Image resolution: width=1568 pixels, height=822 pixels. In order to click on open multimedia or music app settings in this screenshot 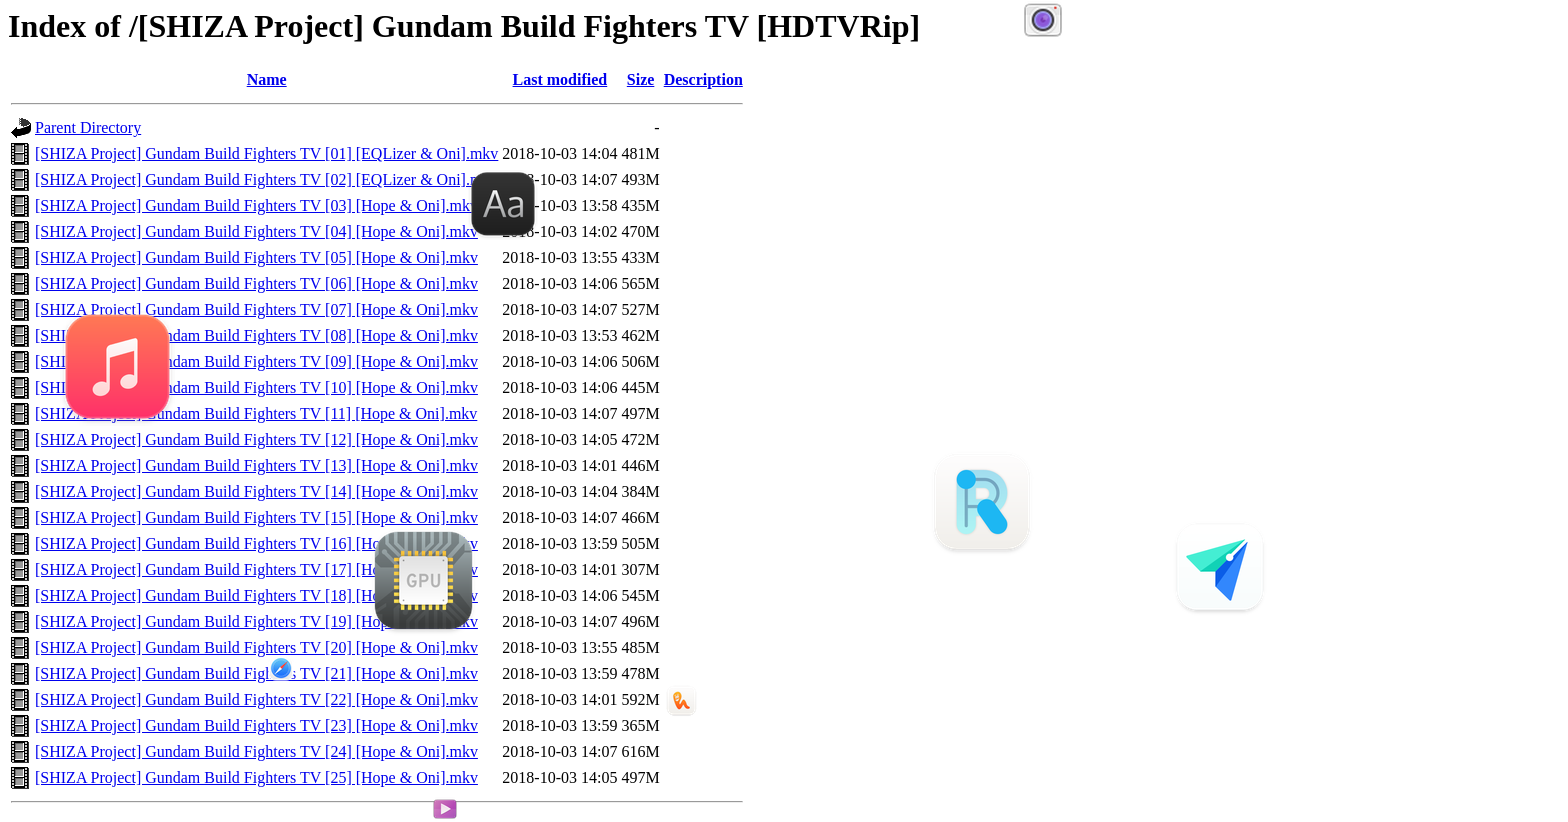, I will do `click(117, 368)`.